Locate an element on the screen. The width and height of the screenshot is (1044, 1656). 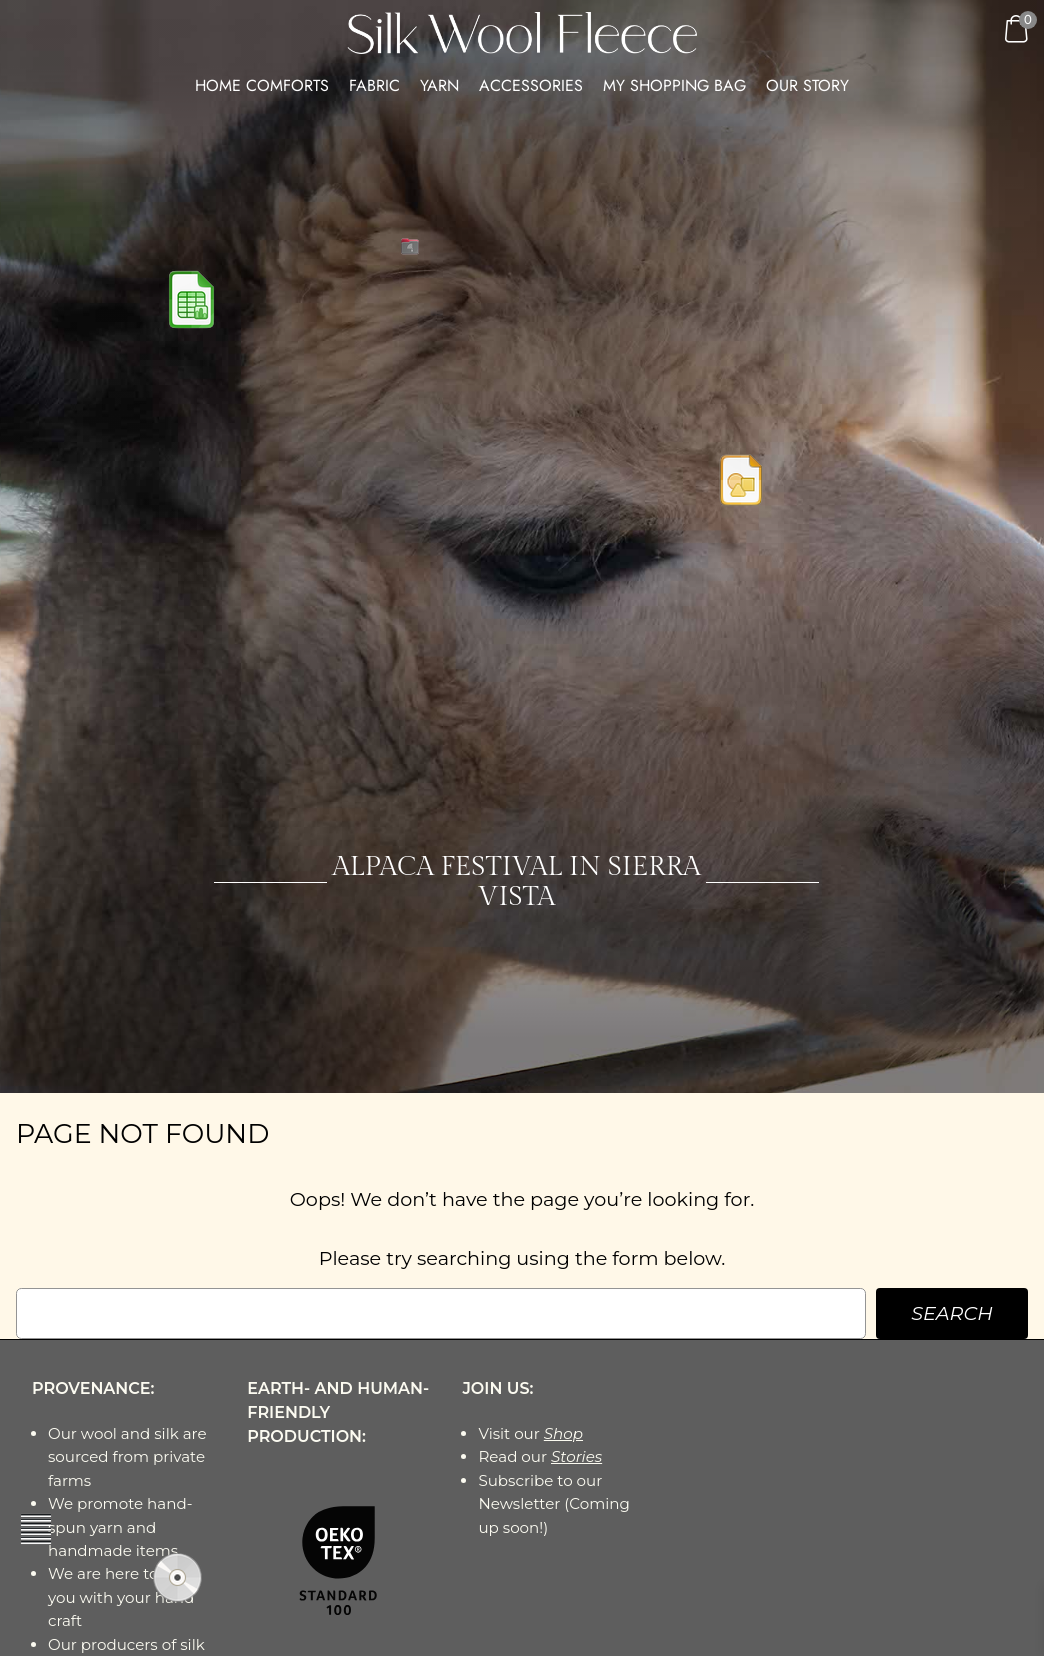
justify text to fill the full width is located at coordinates (36, 1529).